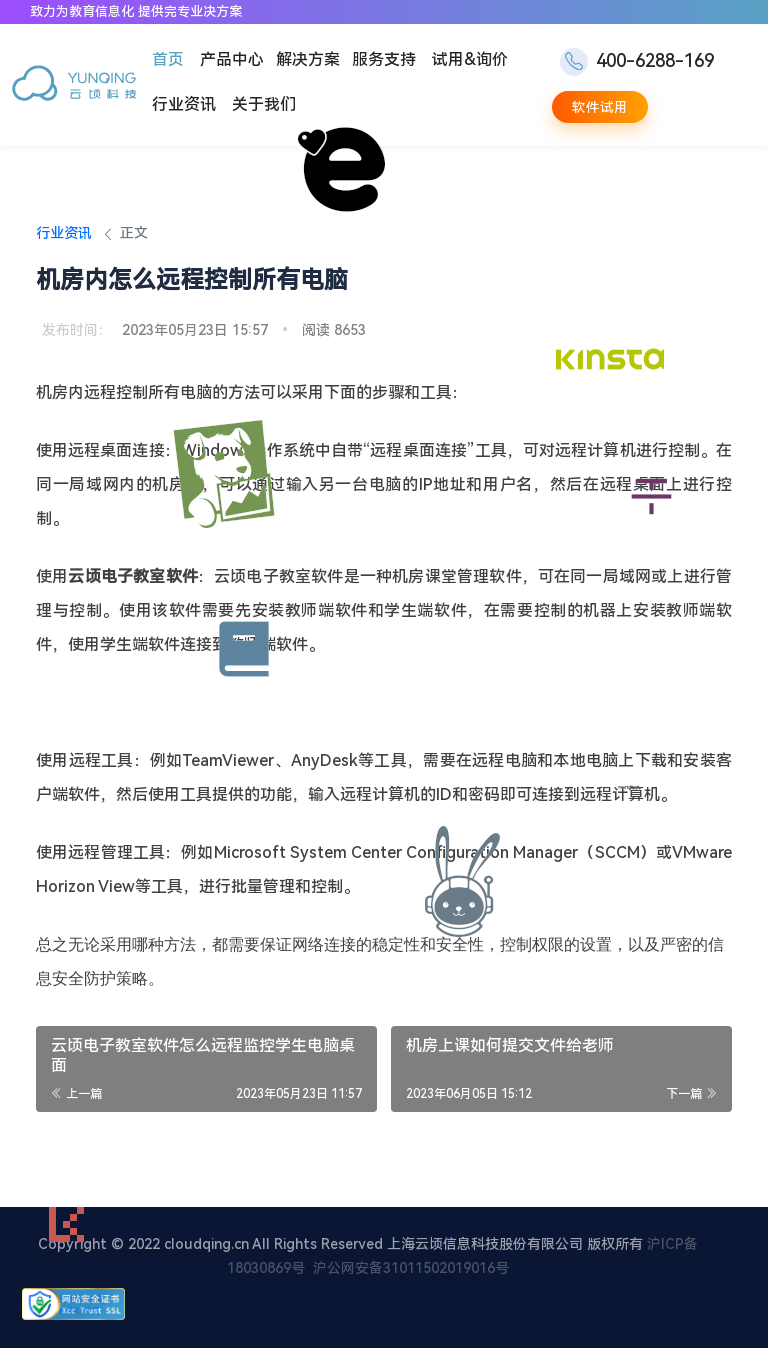 The height and width of the screenshot is (1348, 768). I want to click on livekit logo - real-time audio/video platform branding, so click(66, 1224).